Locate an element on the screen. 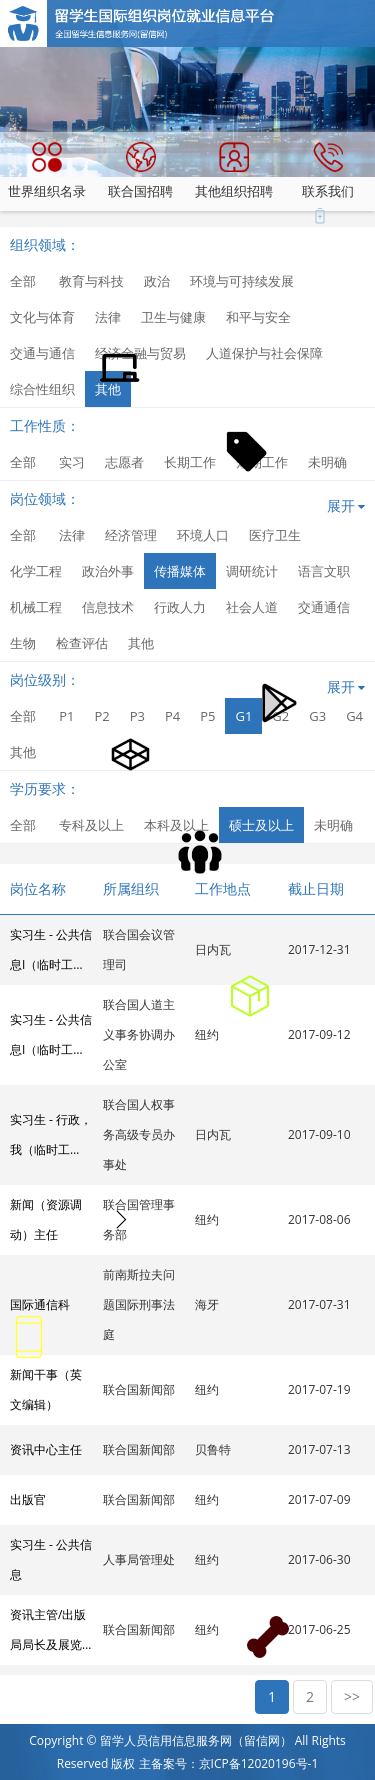 The height and width of the screenshot is (1780, 375). view group members is located at coordinates (200, 852).